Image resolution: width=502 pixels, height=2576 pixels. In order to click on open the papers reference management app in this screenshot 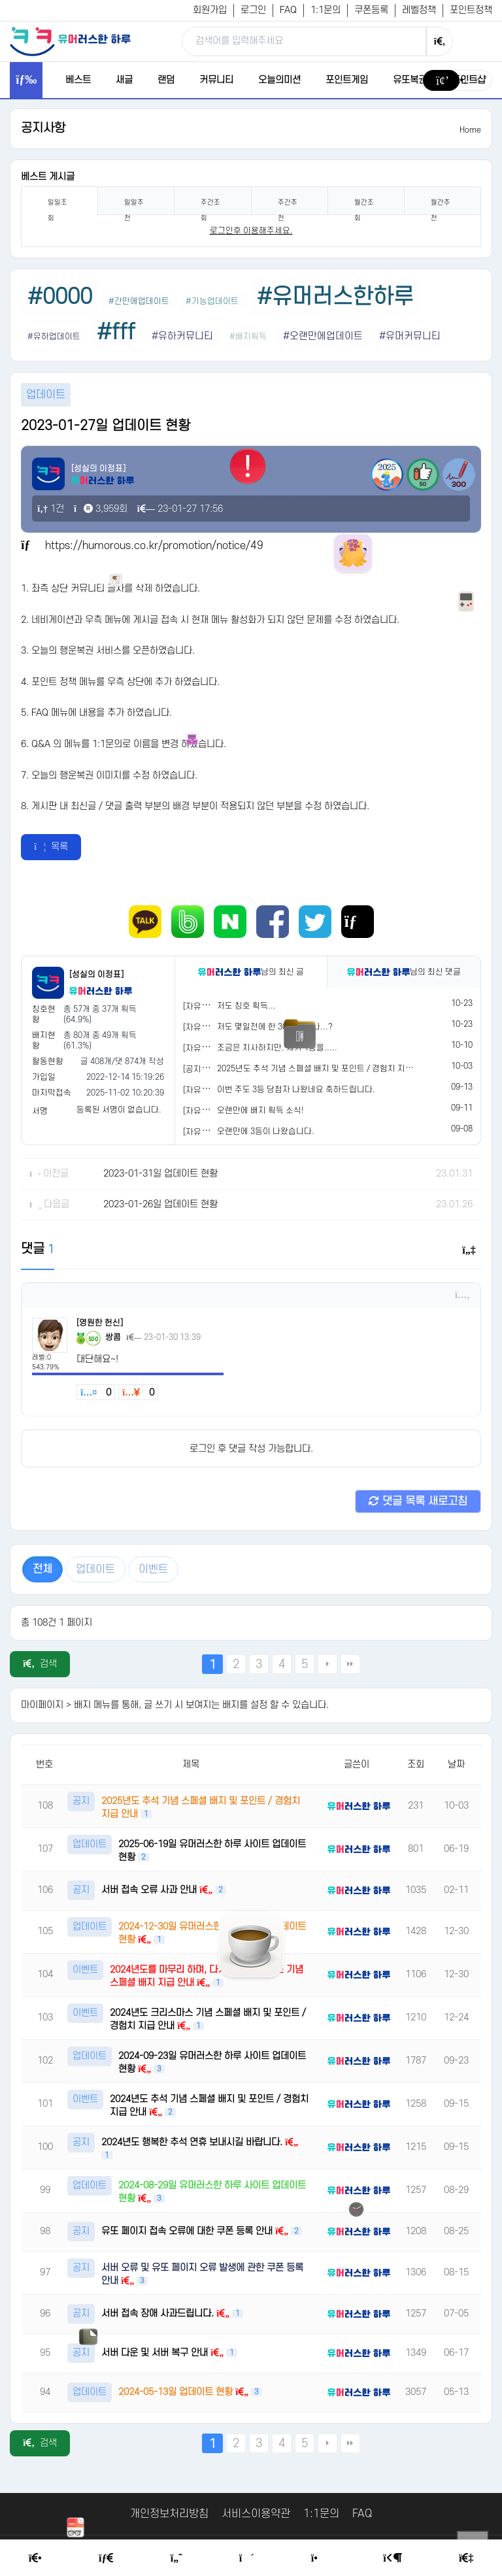, I will do `click(75, 2527)`.